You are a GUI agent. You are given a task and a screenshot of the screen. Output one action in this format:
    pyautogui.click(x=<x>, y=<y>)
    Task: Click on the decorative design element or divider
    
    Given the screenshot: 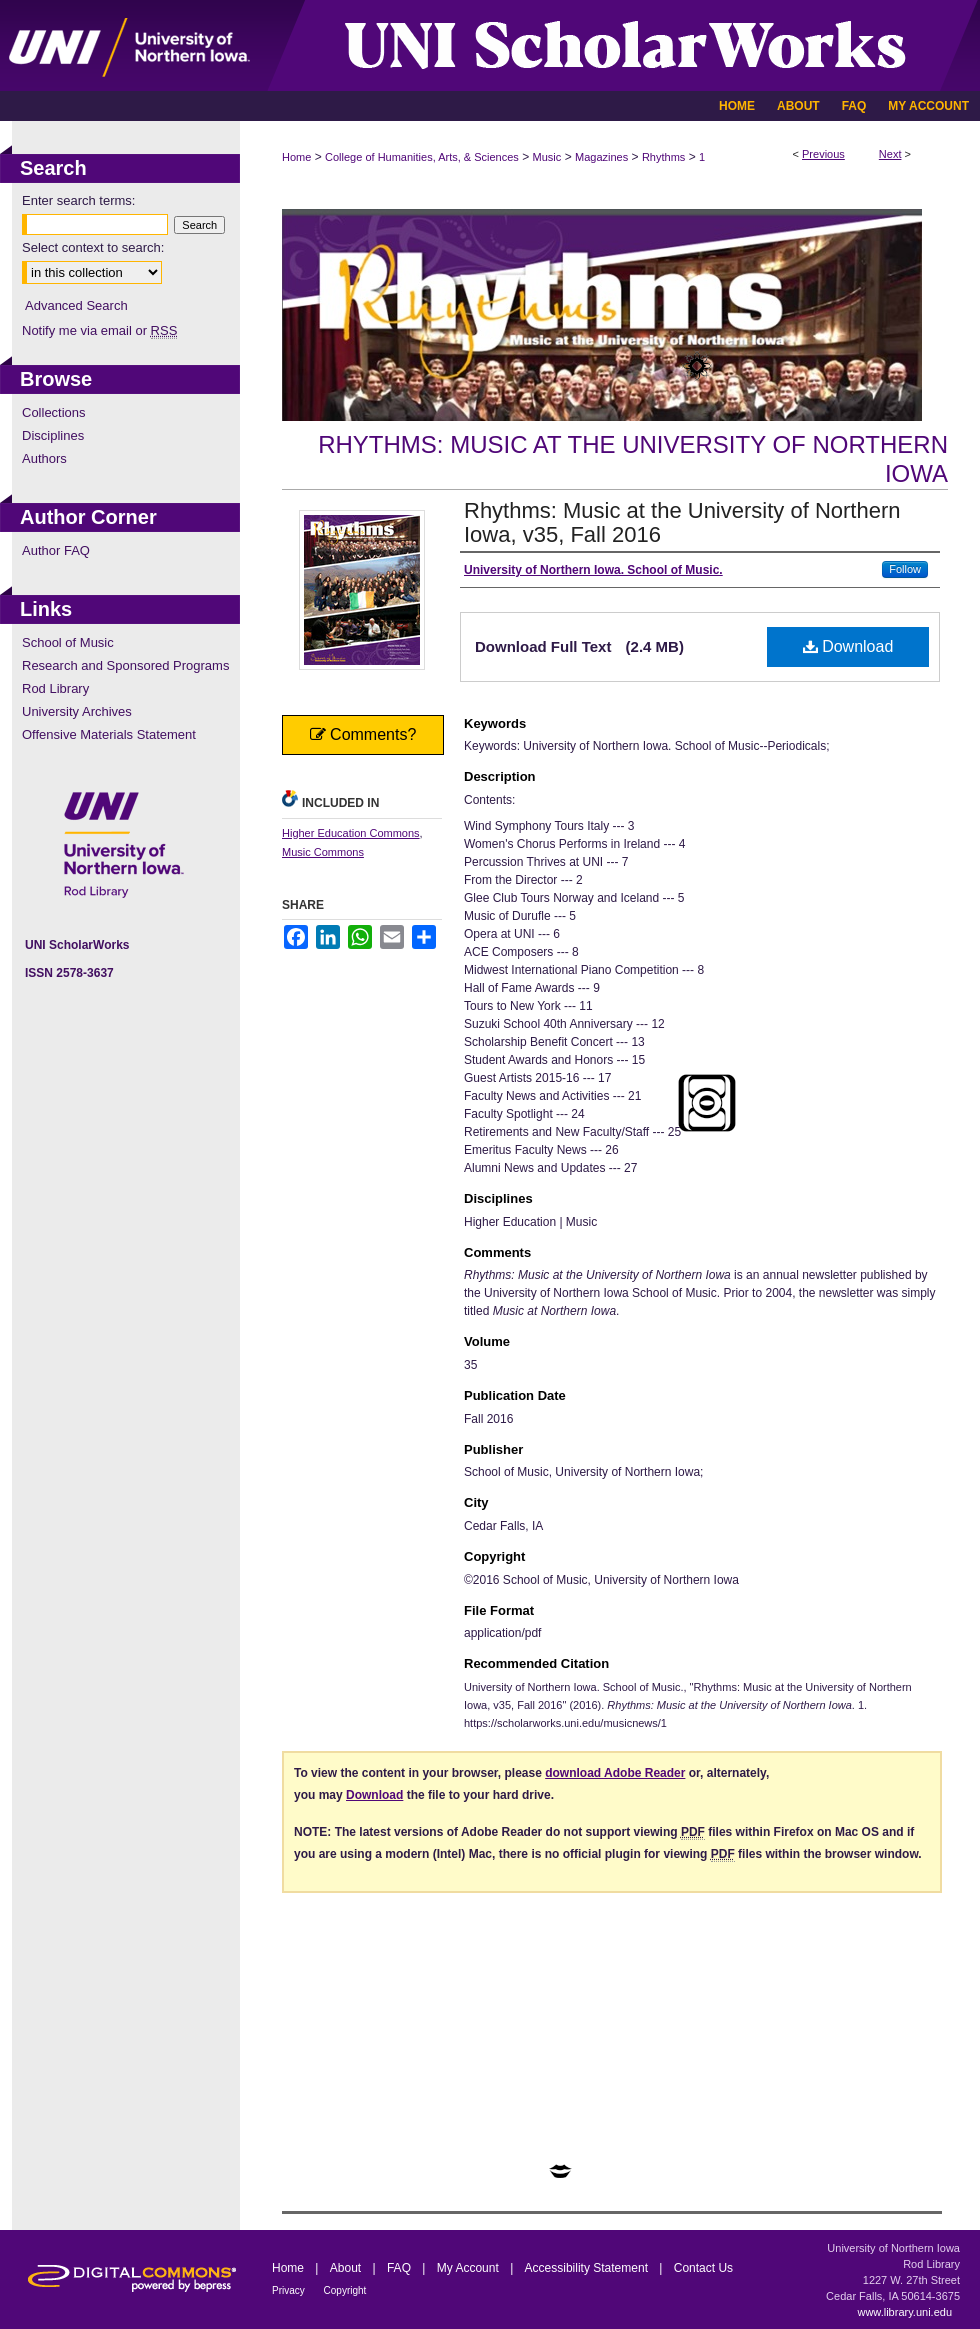 What is the action you would take?
    pyautogui.click(x=697, y=366)
    